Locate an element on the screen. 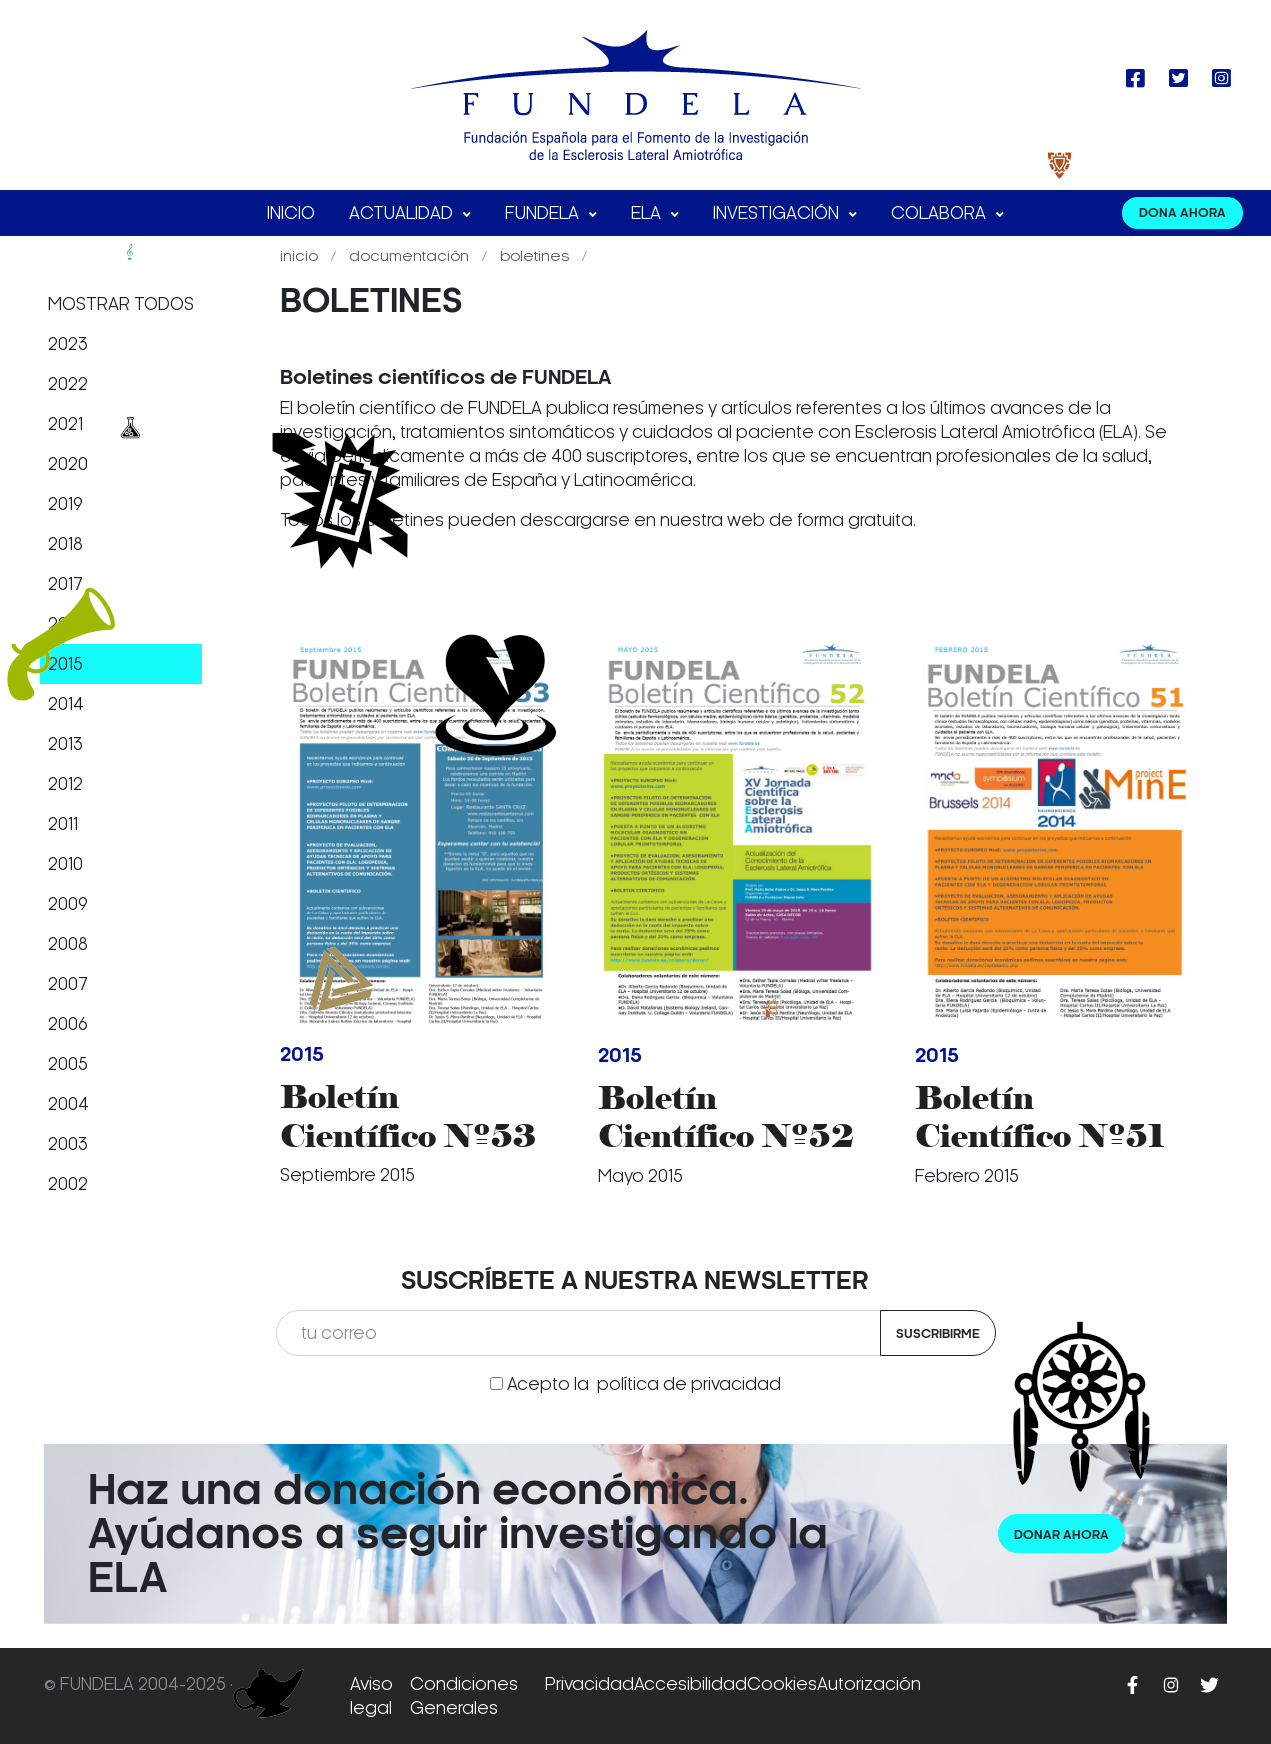 Image resolution: width=1271 pixels, height=1744 pixels. indicates a heartbreak or relationship-ending zone in a game is located at coordinates (496, 695).